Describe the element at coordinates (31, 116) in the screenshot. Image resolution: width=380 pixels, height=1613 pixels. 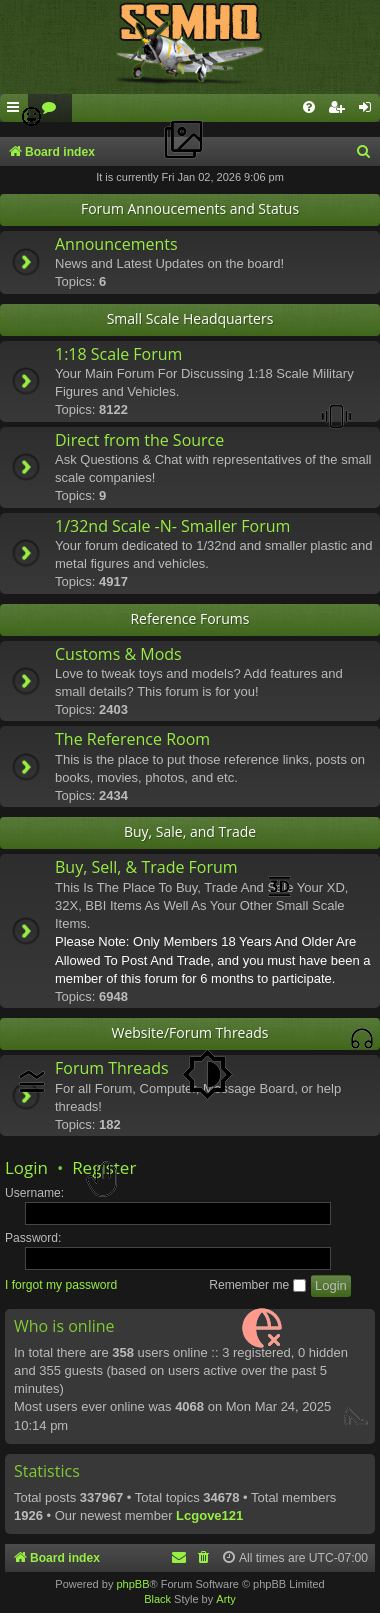
I see `tag people in a photo` at that location.